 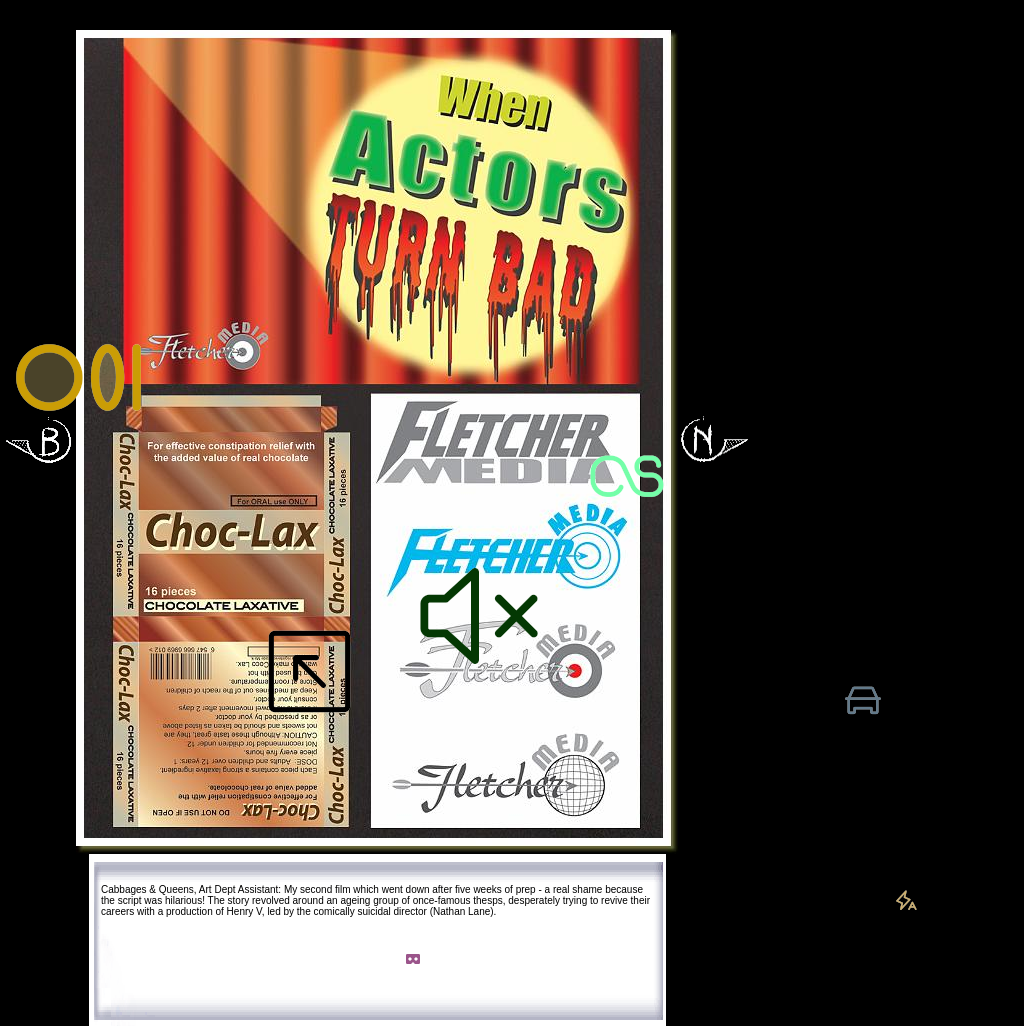 What do you see at coordinates (309, 671) in the screenshot?
I see `navigate to the top-left or go back diagonally` at bounding box center [309, 671].